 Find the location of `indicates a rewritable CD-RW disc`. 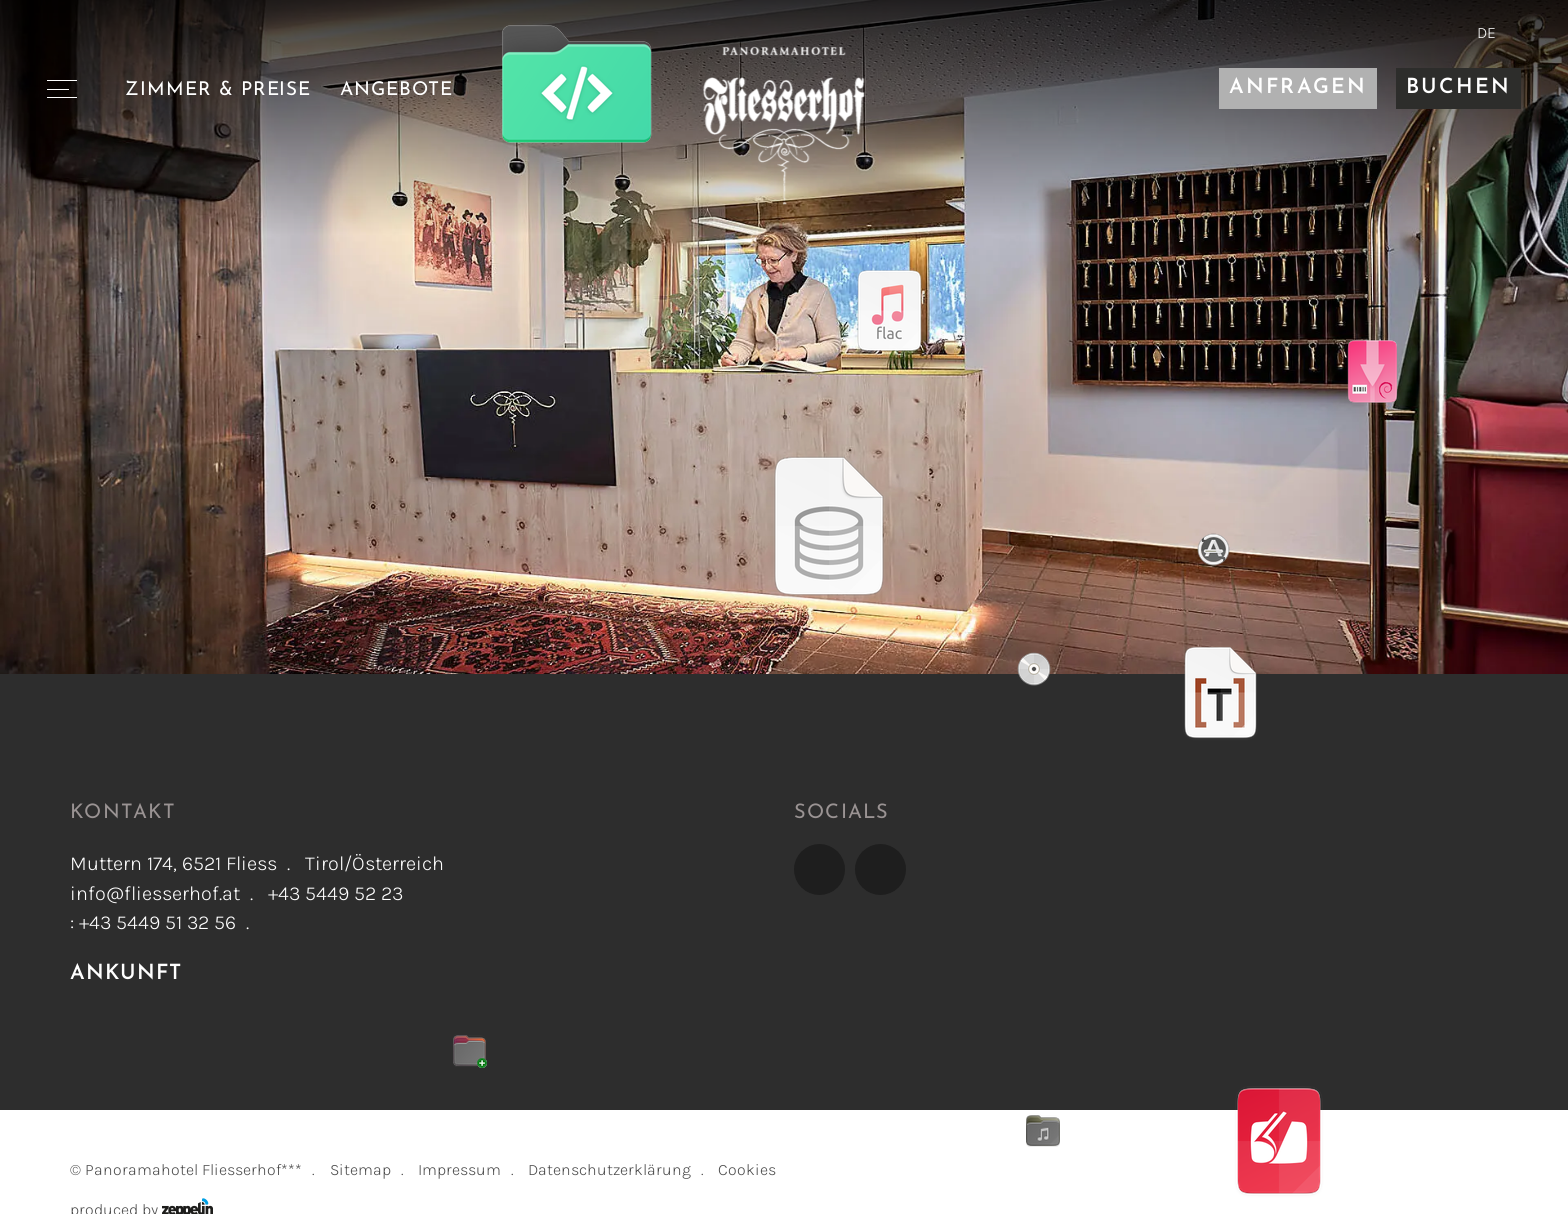

indicates a rewritable CD-RW disc is located at coordinates (1034, 669).